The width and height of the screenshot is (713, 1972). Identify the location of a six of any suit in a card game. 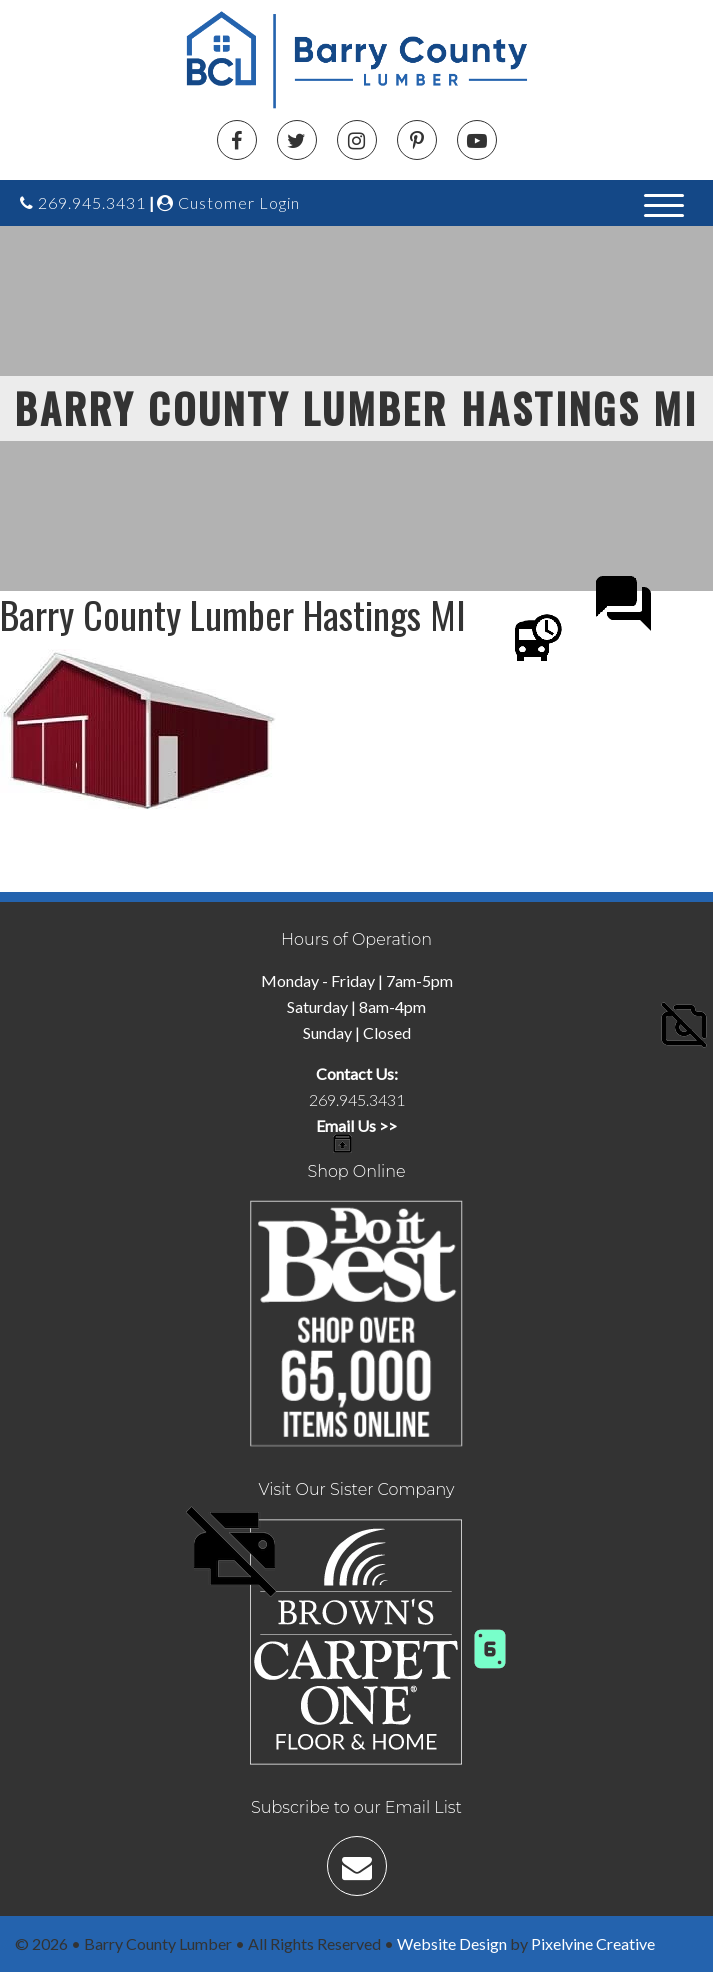
(490, 1649).